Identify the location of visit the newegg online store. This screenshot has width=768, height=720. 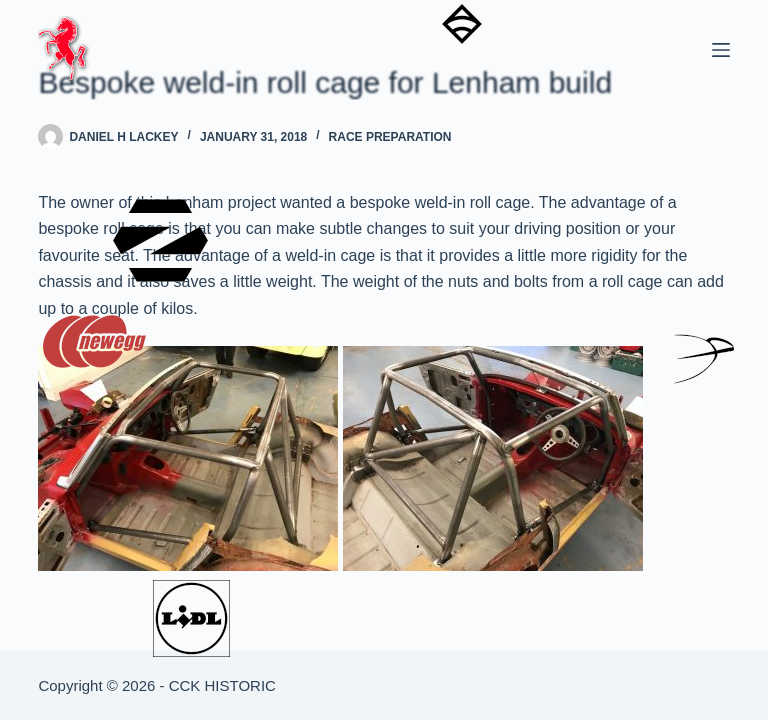
(94, 341).